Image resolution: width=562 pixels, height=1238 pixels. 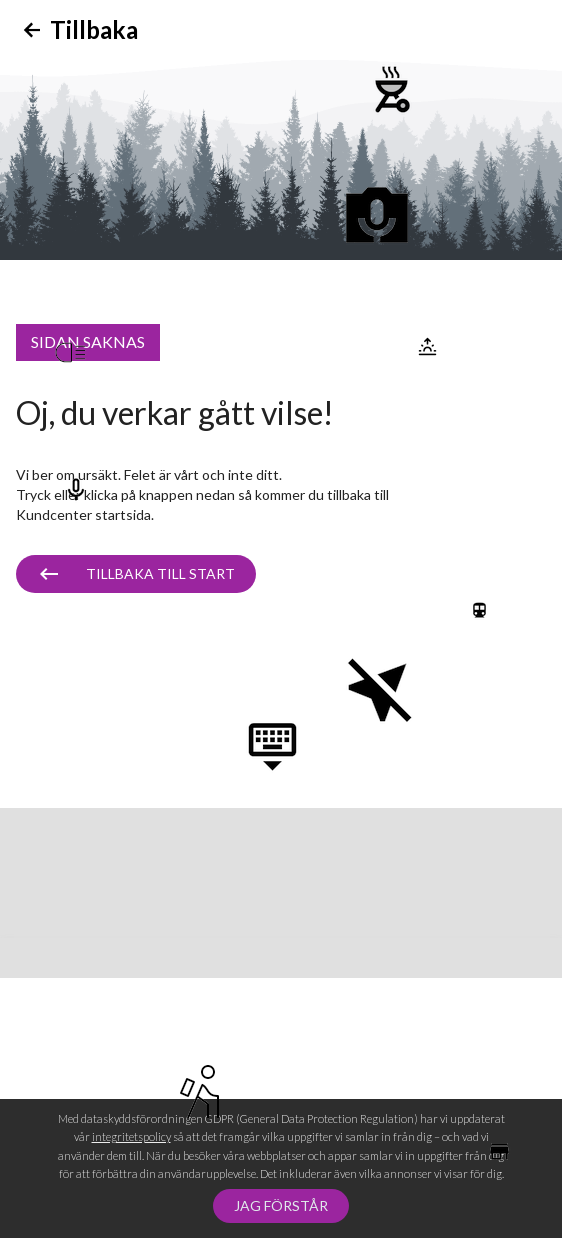 What do you see at coordinates (499, 1151) in the screenshot?
I see `find nearby stores or shops` at bounding box center [499, 1151].